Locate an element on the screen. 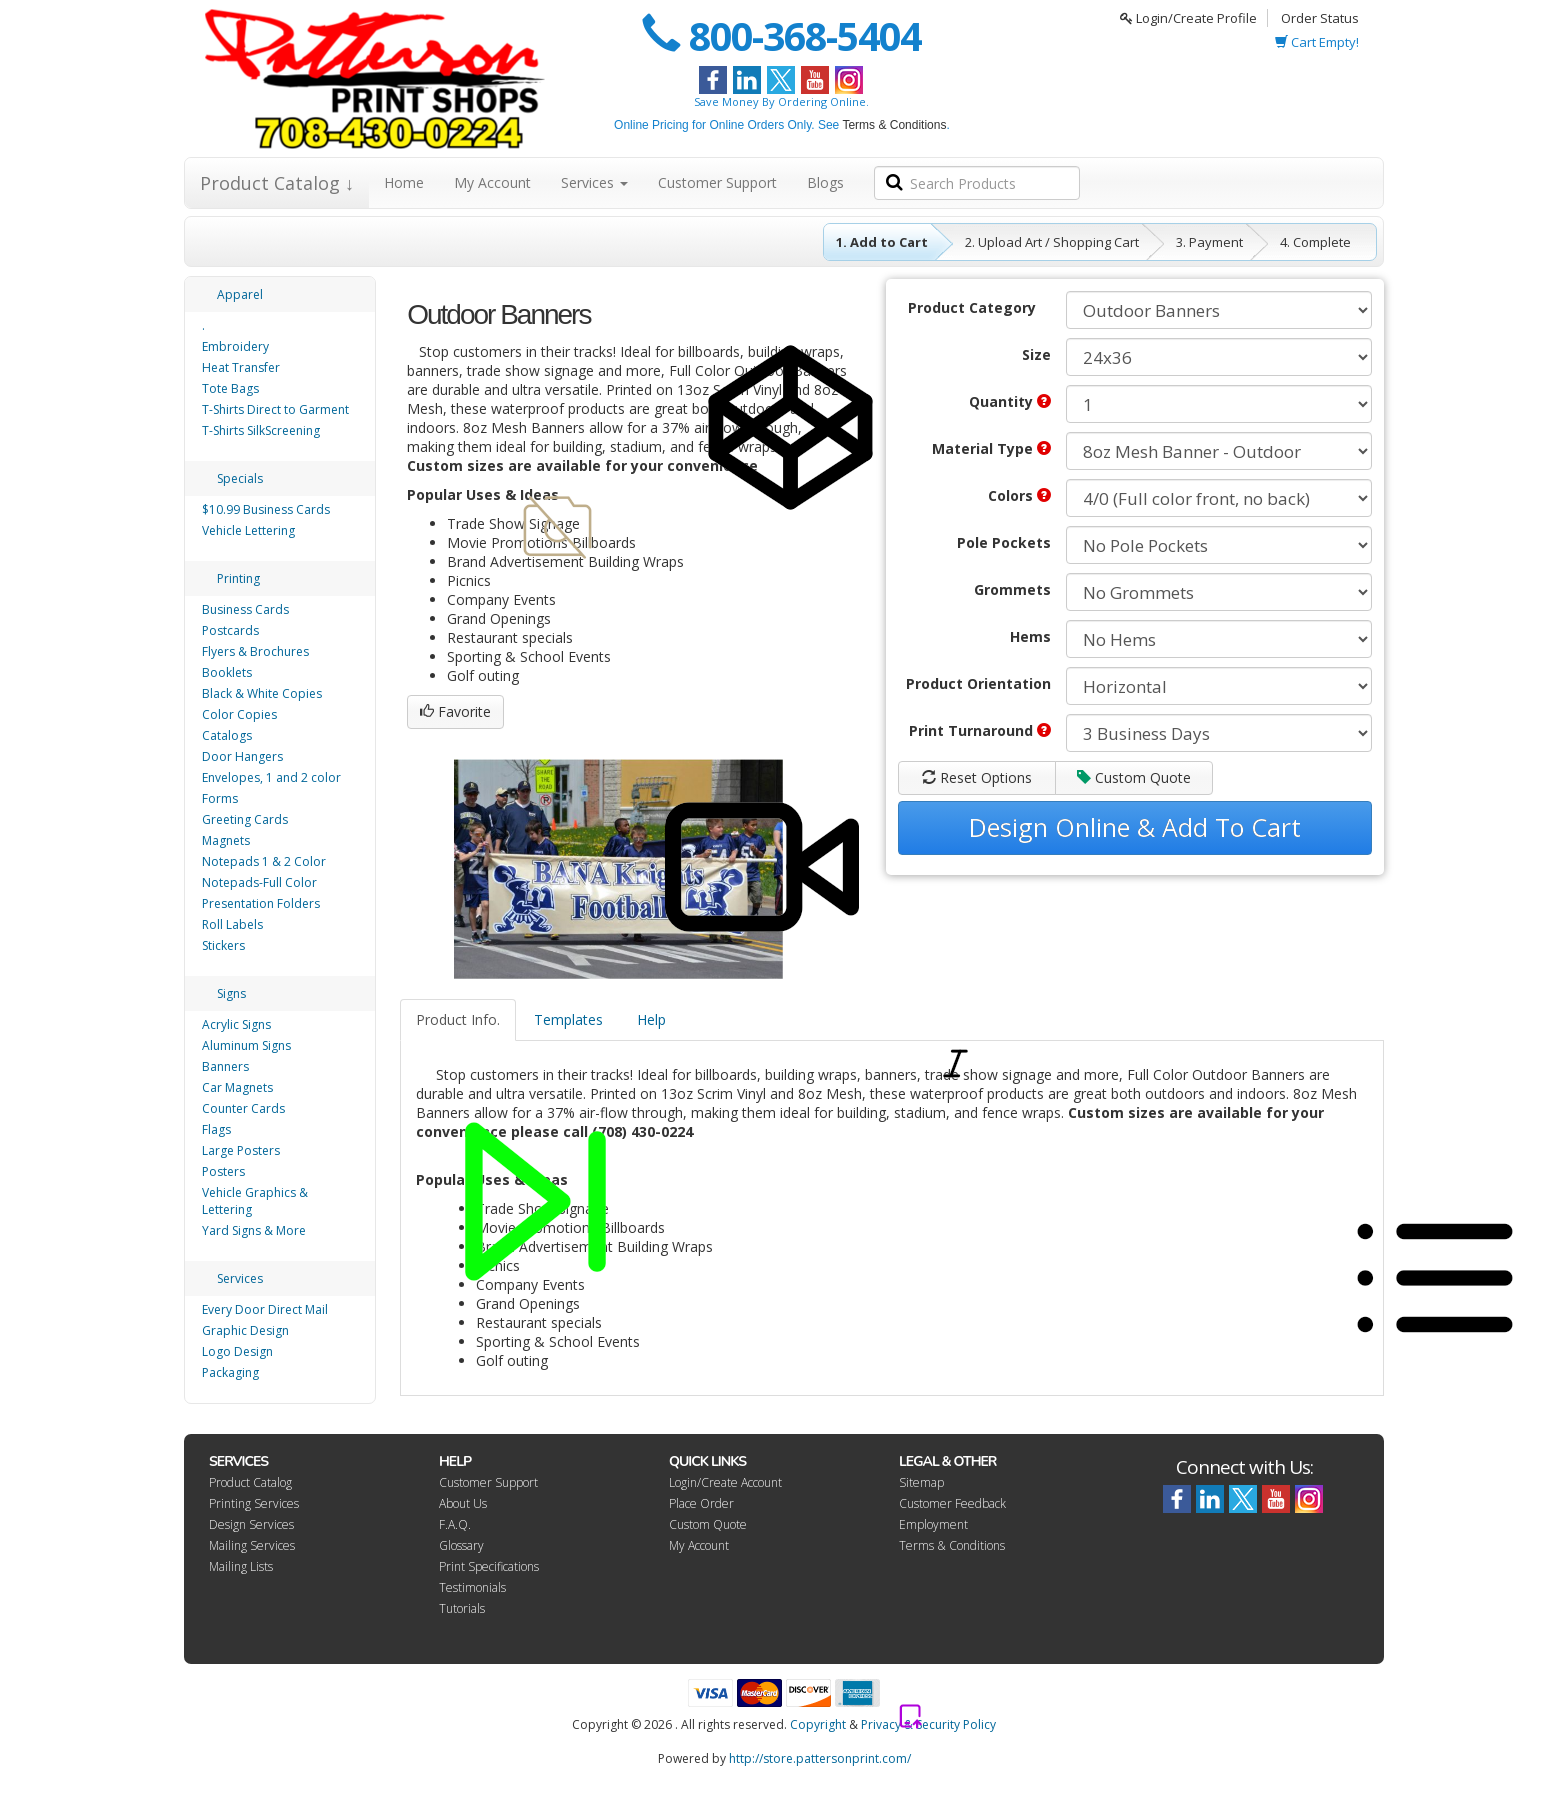  apply italic formatting to selected text is located at coordinates (955, 1063).